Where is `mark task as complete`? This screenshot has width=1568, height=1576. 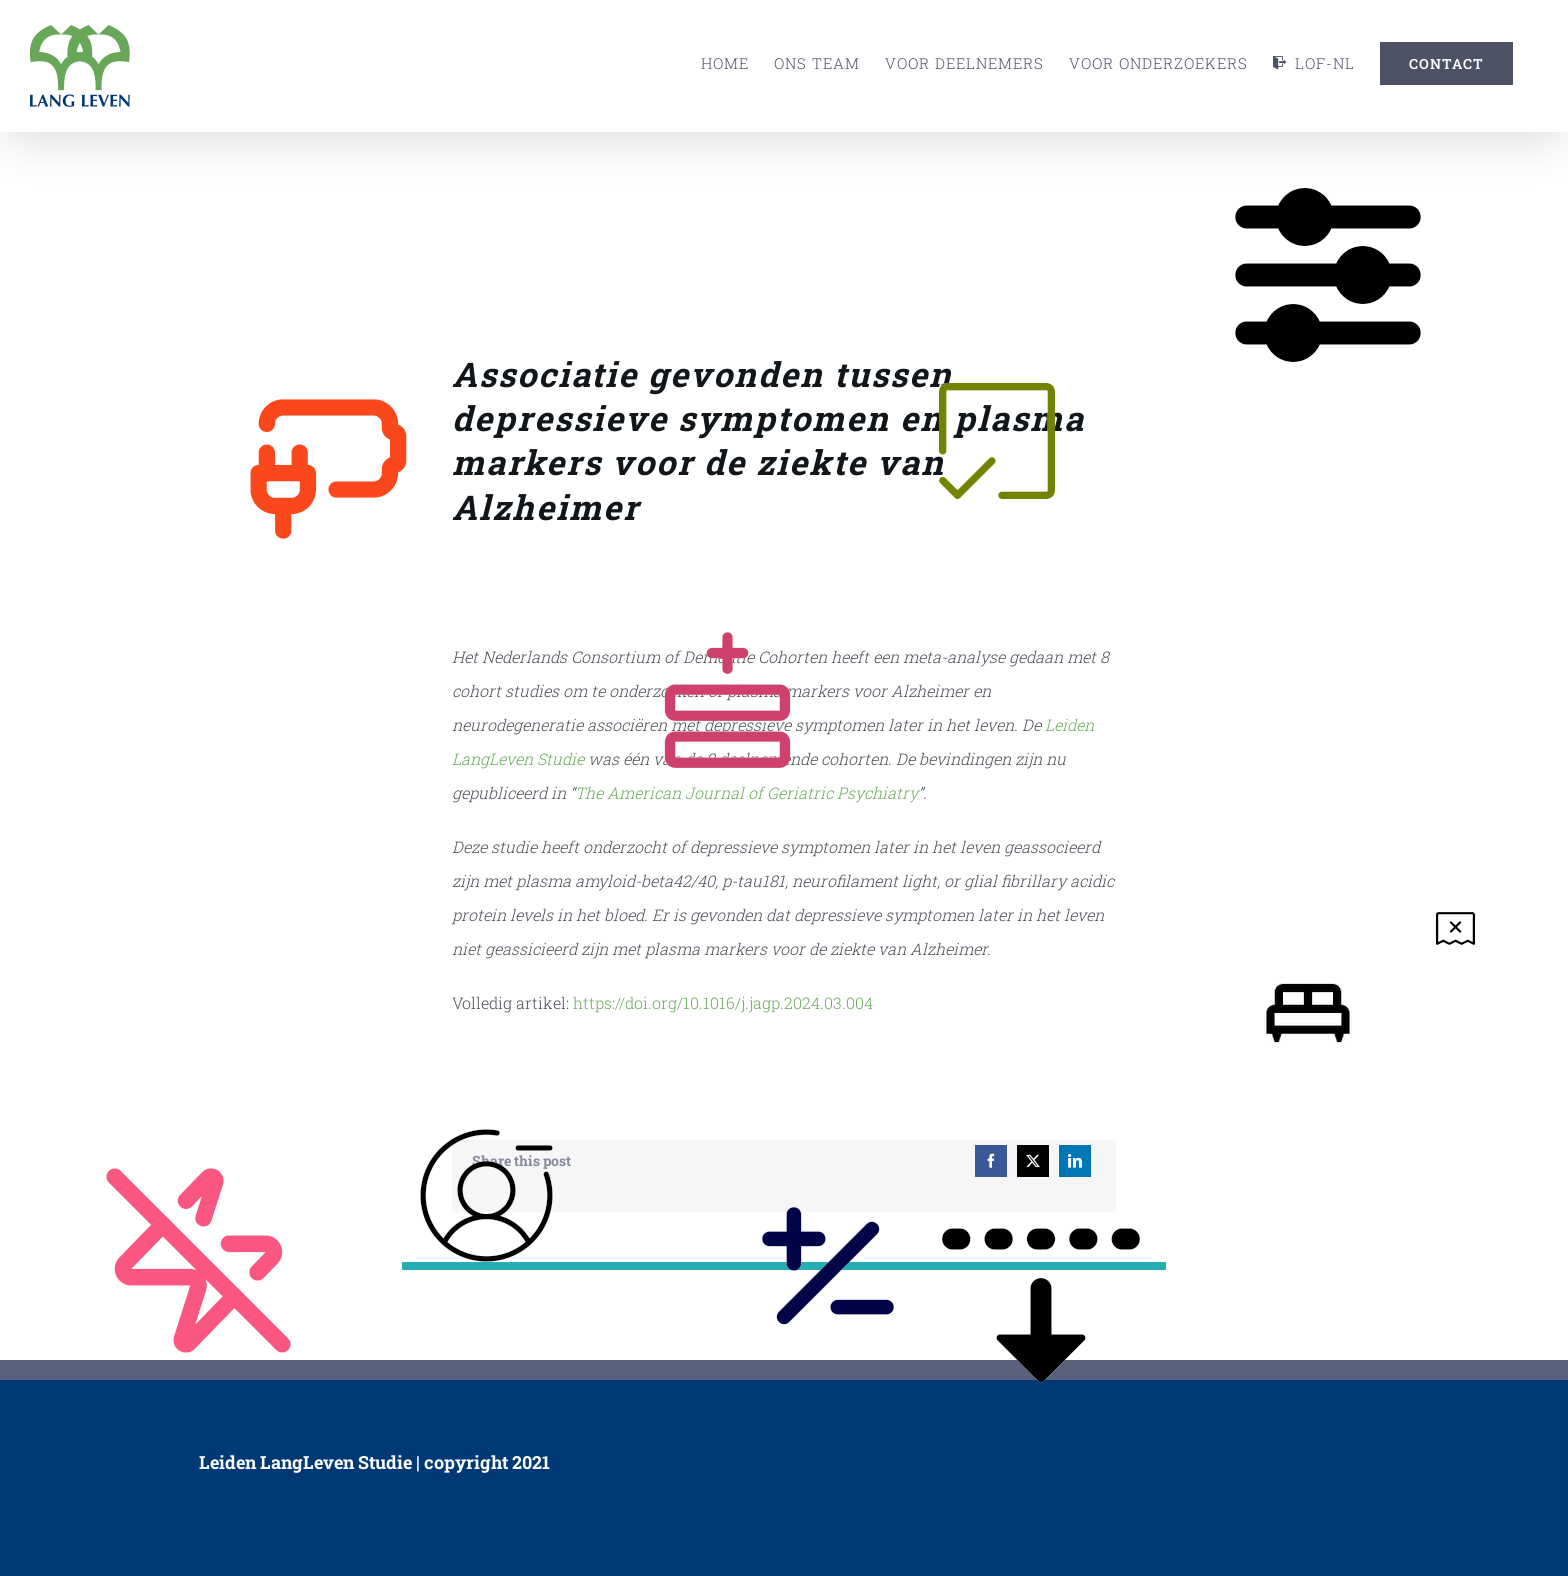
mark task as complete is located at coordinates (997, 441).